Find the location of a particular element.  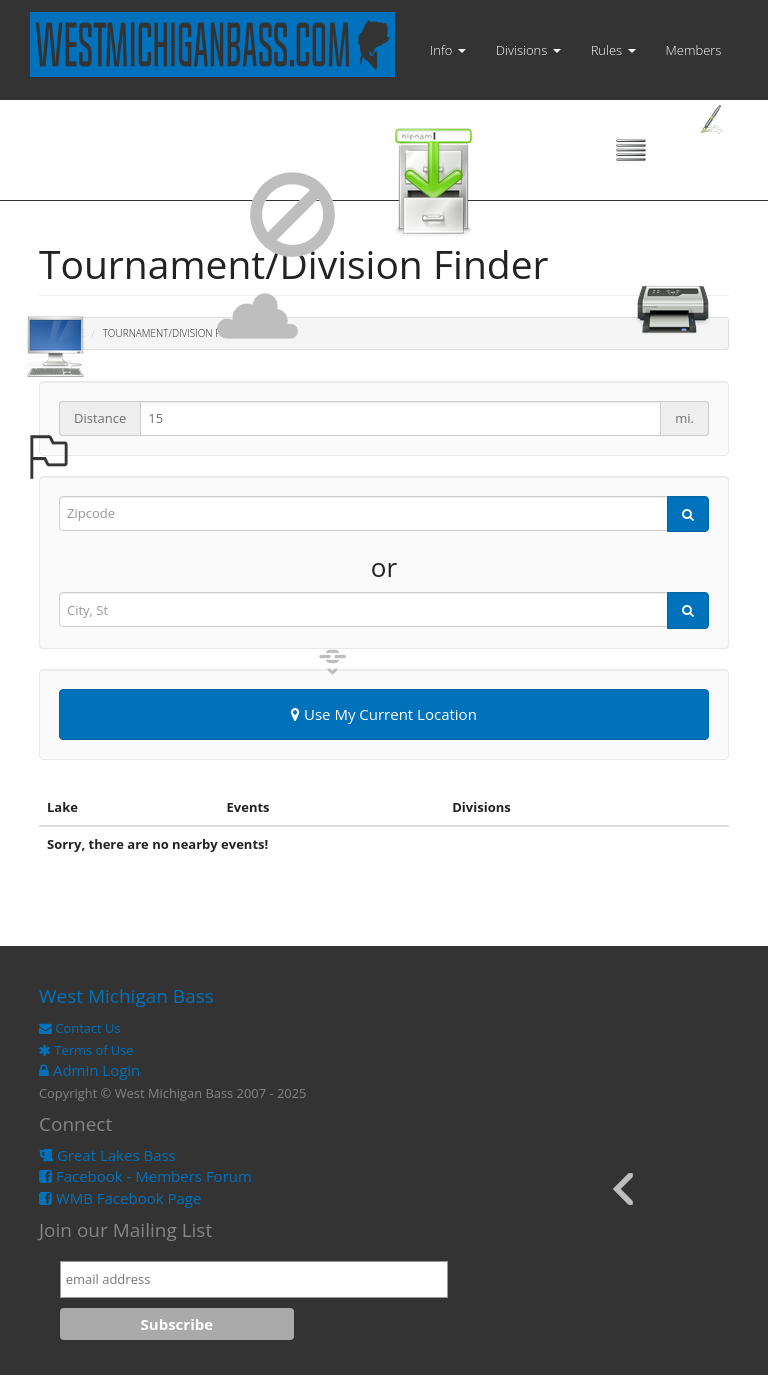

indicates an action is currently unavailable is located at coordinates (292, 214).